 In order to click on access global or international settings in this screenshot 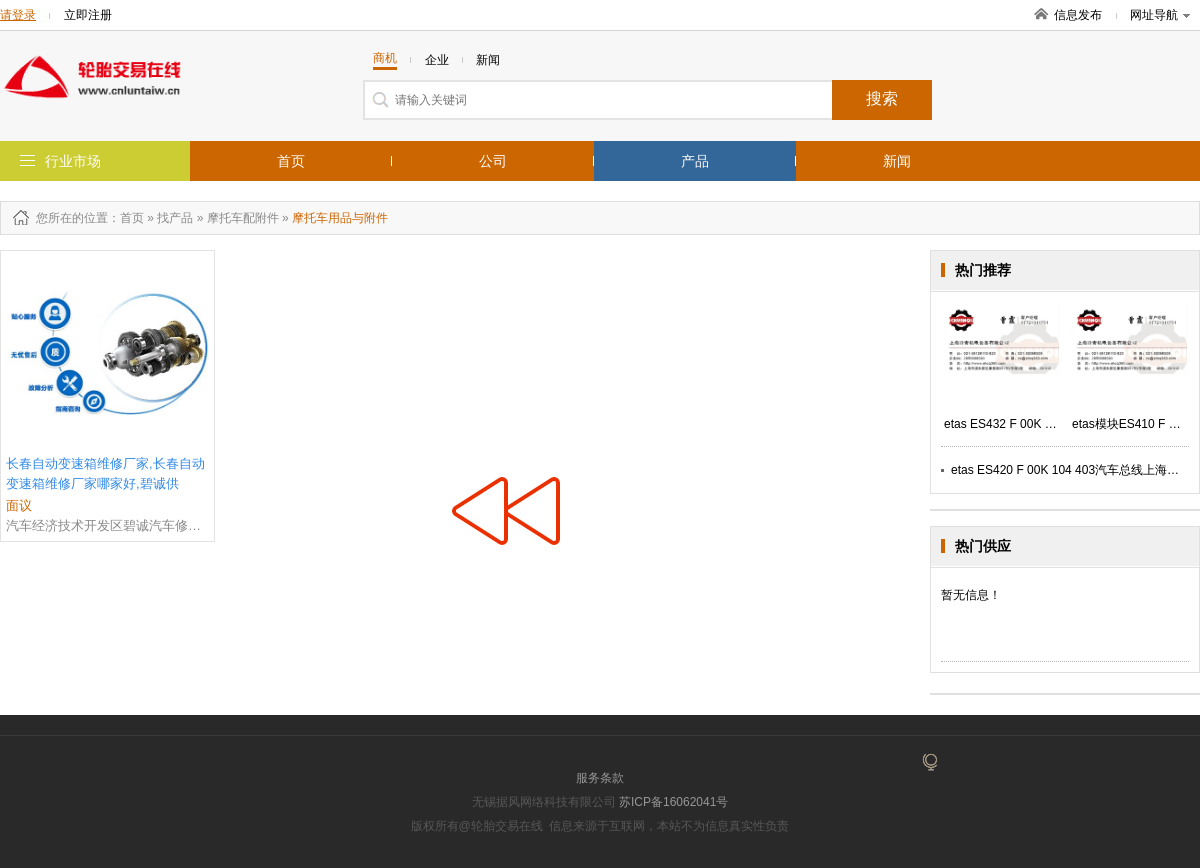, I will do `click(930, 761)`.